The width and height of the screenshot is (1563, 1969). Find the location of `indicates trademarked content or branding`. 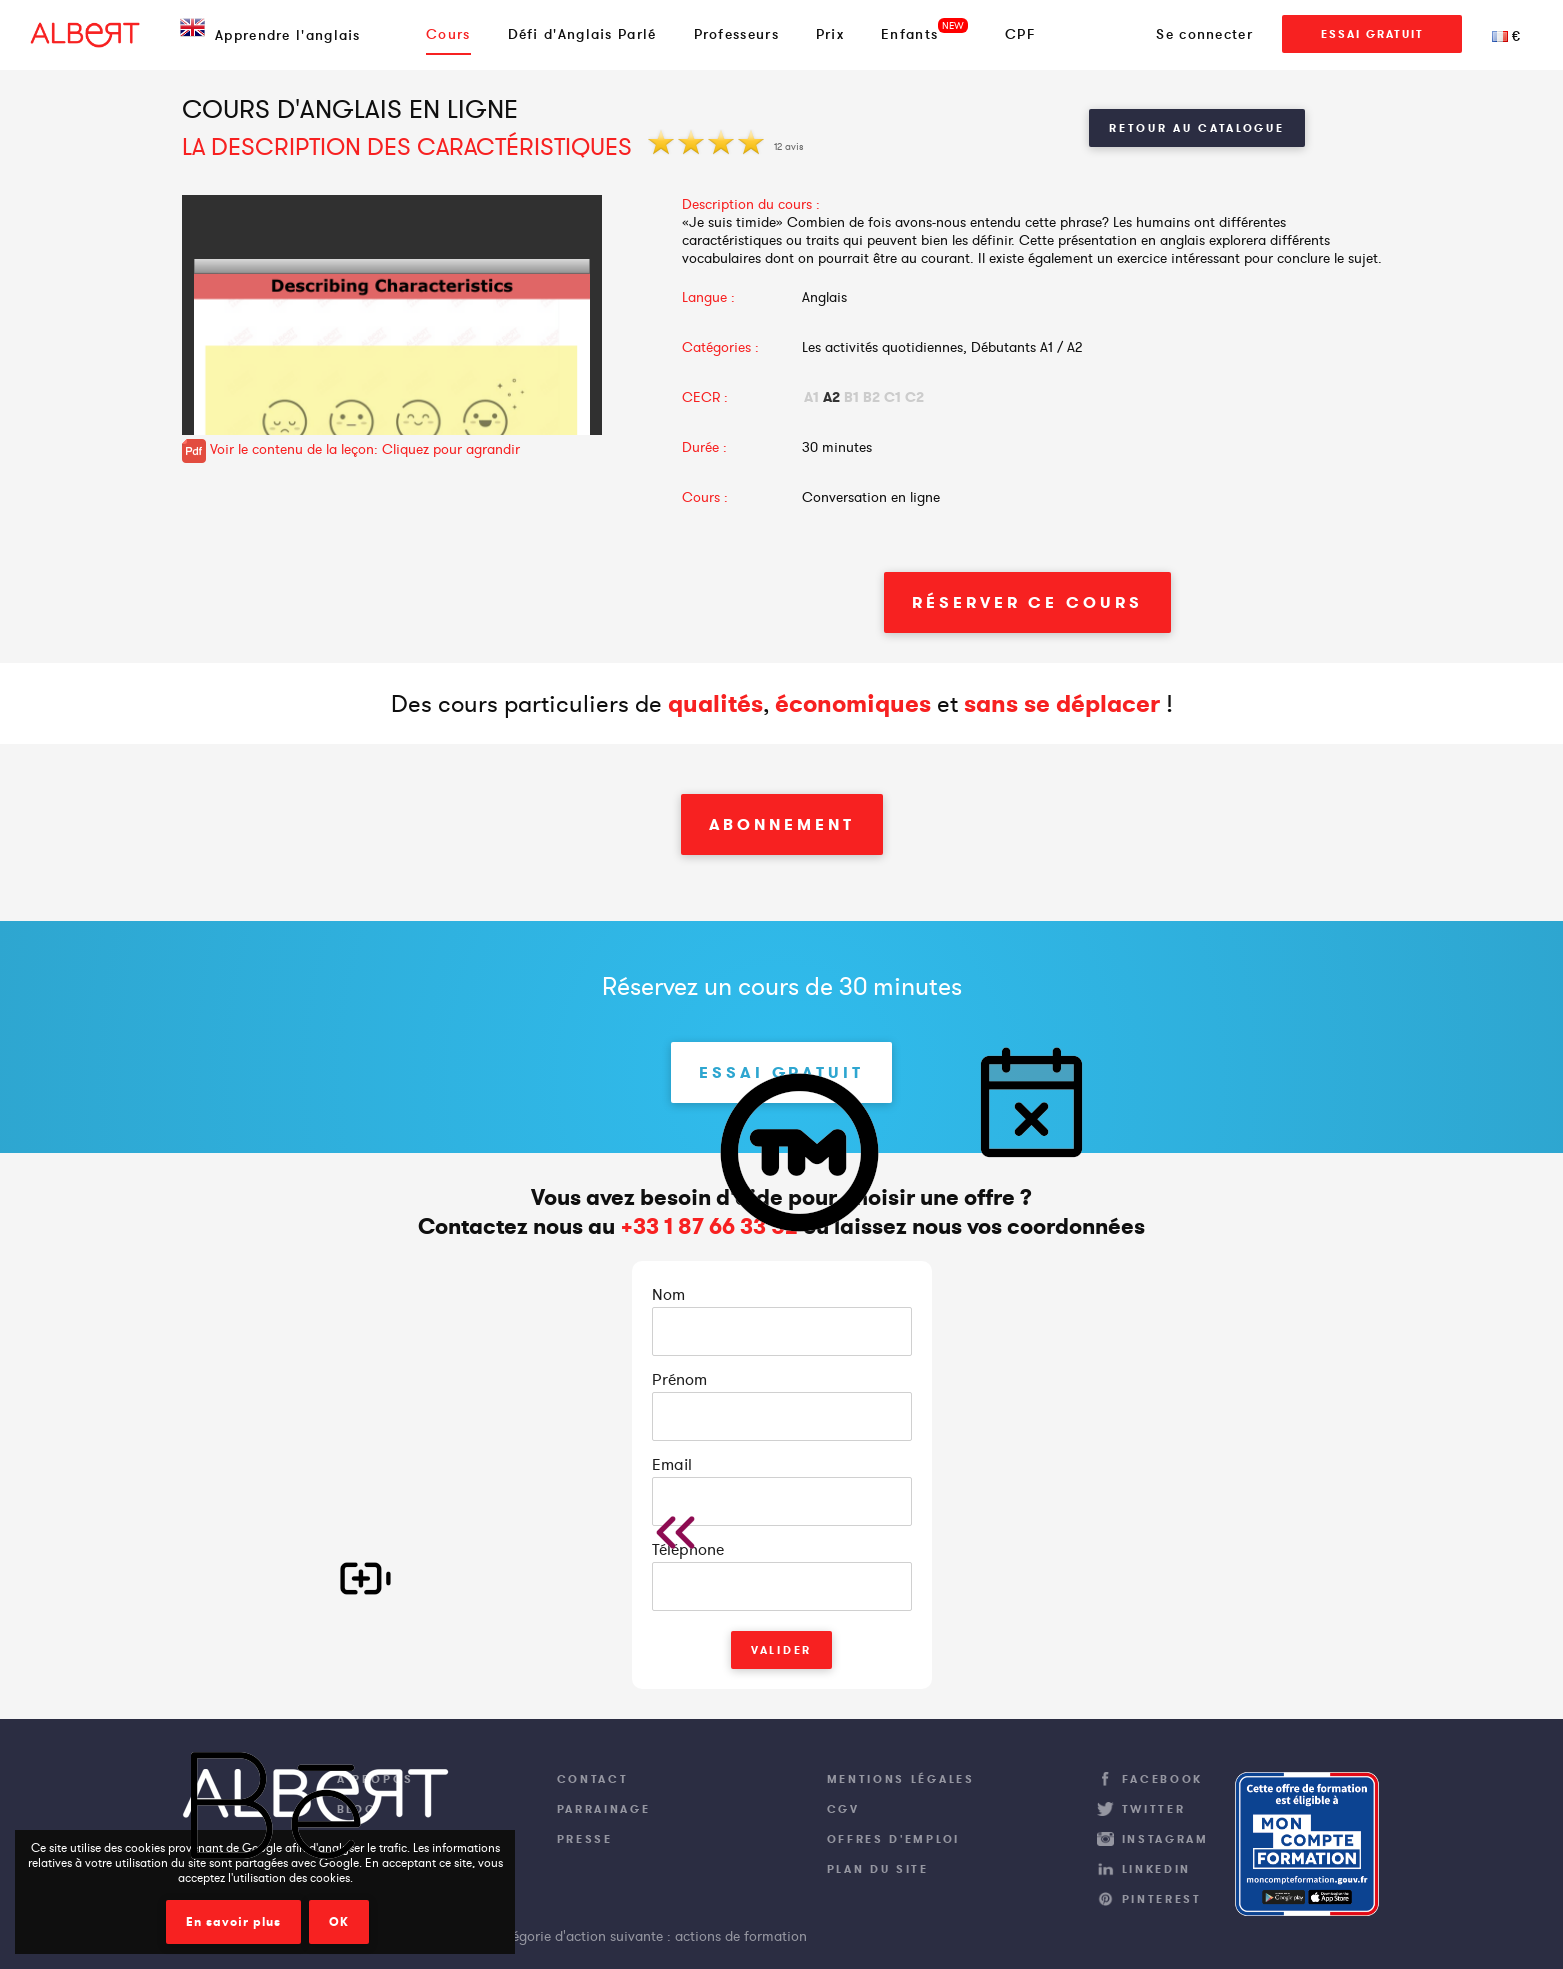

indicates trademarked content or branding is located at coordinates (799, 1152).